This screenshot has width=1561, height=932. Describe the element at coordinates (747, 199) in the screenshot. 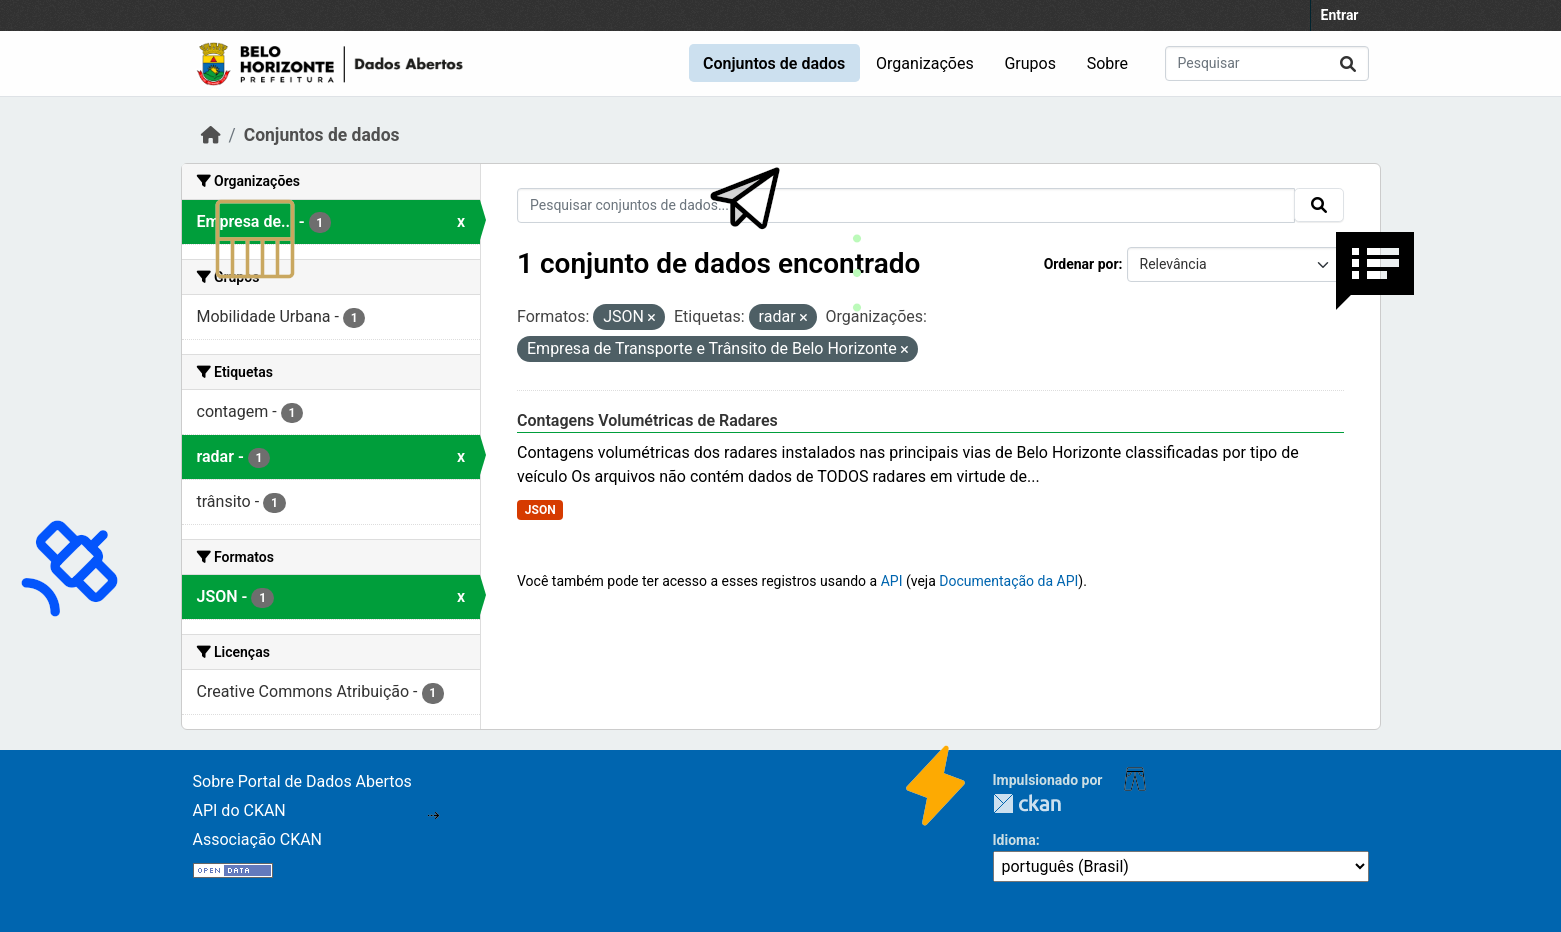

I see `open Telegram messaging app` at that location.